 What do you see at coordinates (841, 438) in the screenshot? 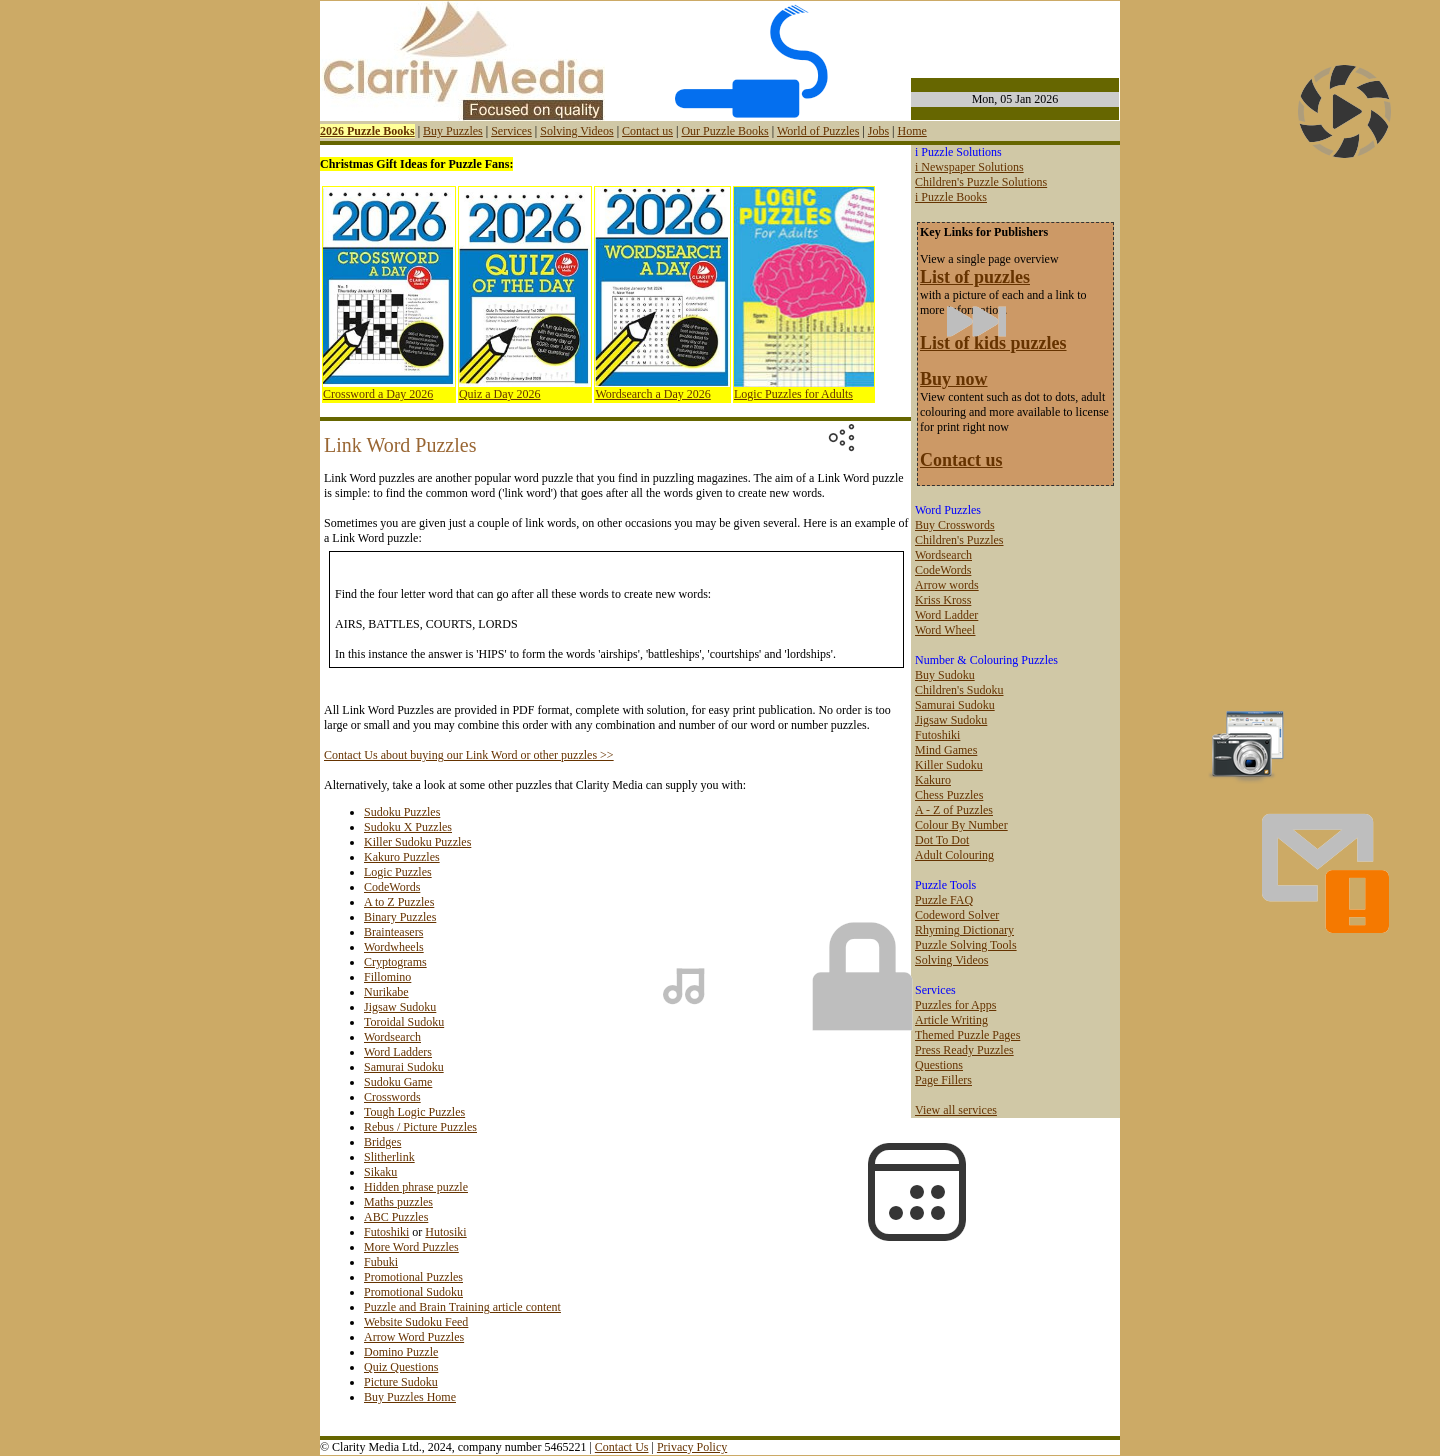
I see `track or monitor folder activity` at bounding box center [841, 438].